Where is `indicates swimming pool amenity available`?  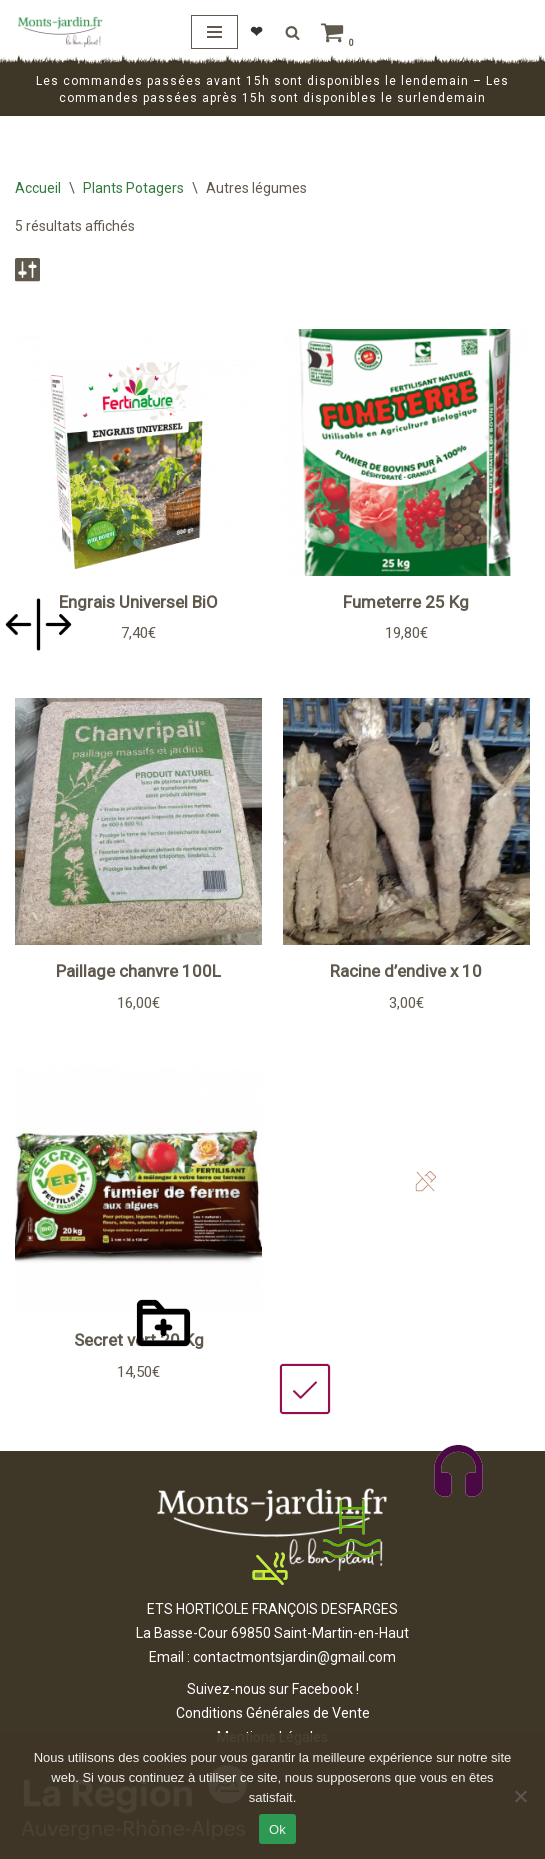
indicates swimming pool amenity available is located at coordinates (352, 1529).